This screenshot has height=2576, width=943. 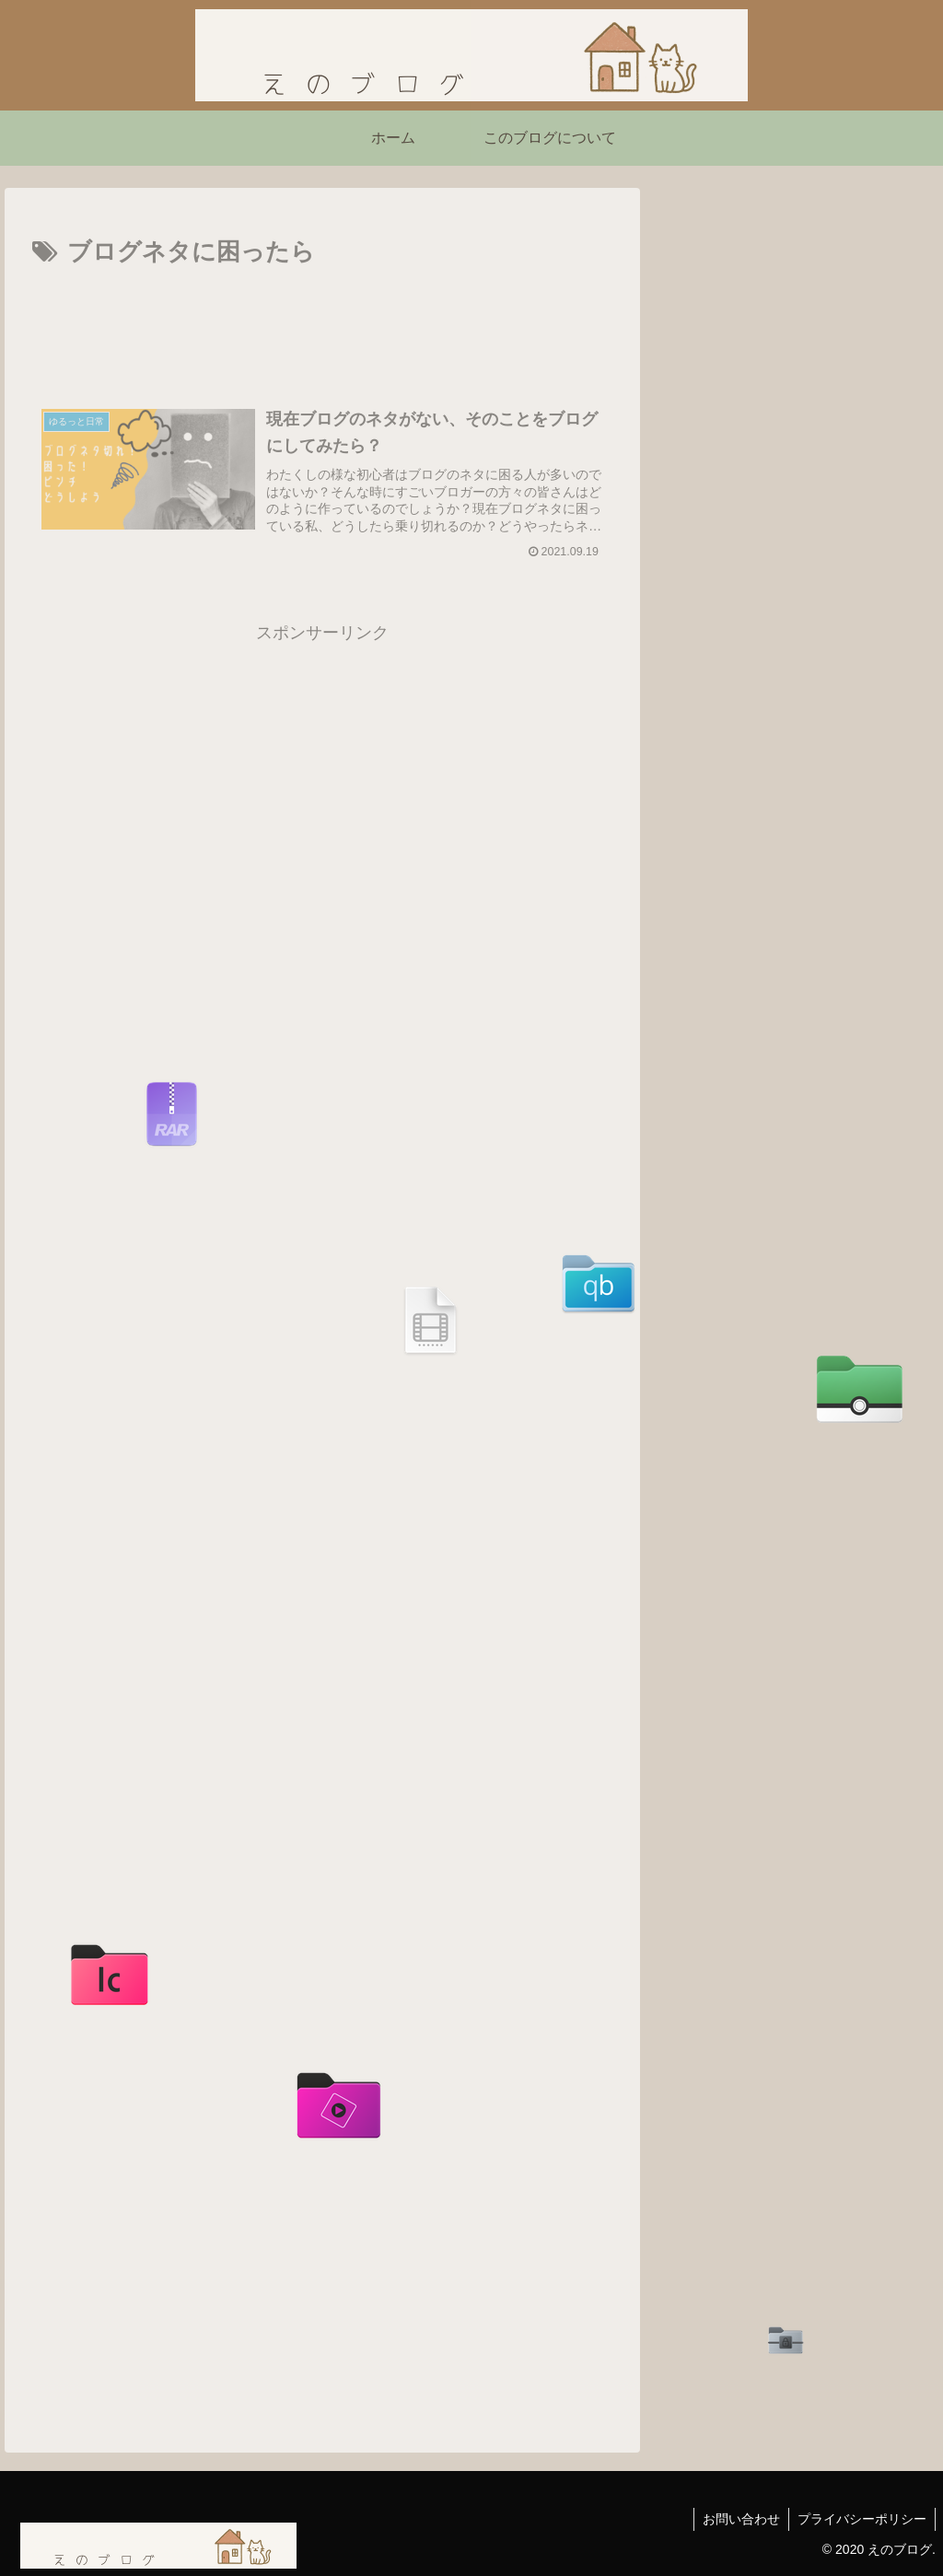 What do you see at coordinates (171, 1113) in the screenshot?
I see `a compressed RAR archive file` at bounding box center [171, 1113].